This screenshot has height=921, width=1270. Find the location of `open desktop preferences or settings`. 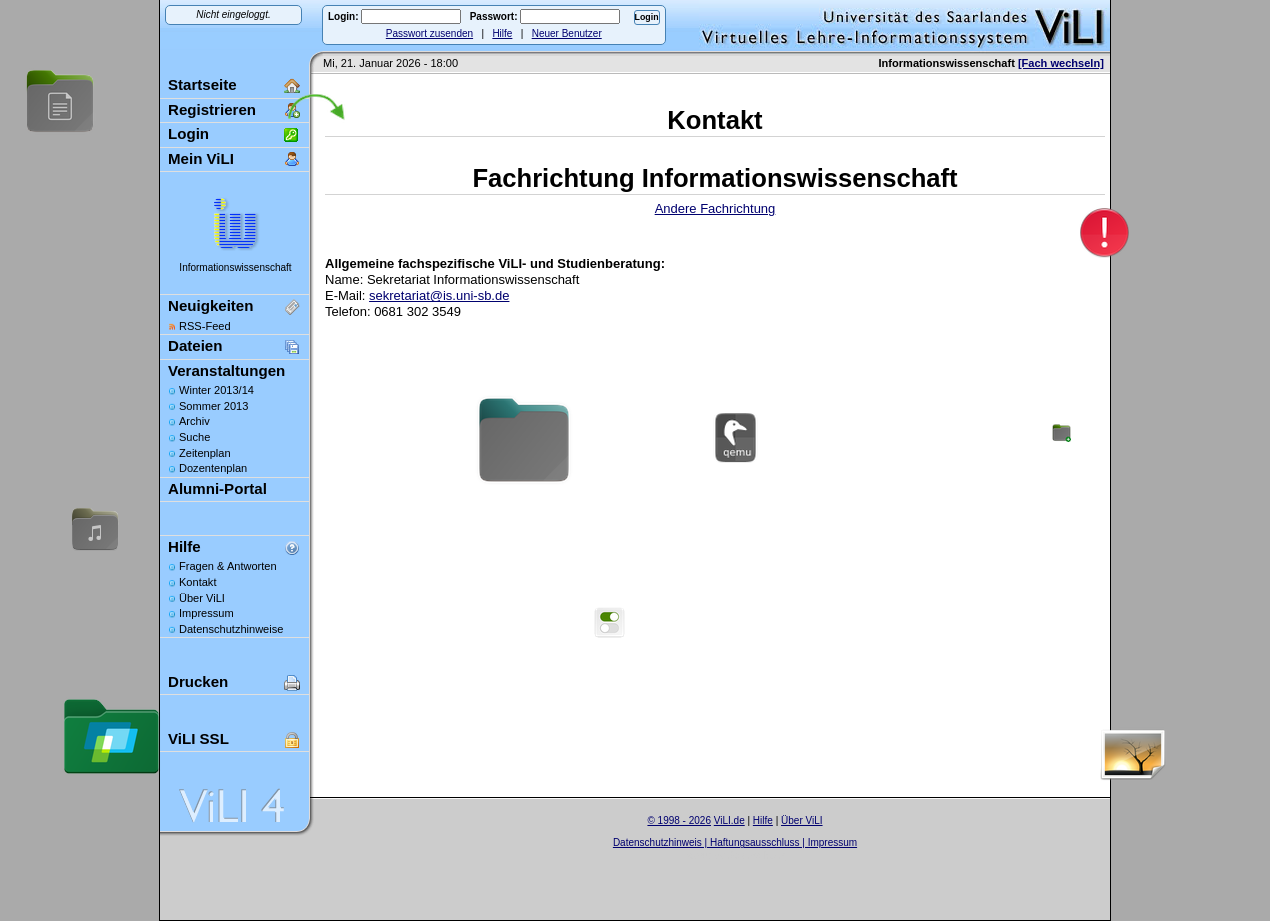

open desktop preferences or settings is located at coordinates (609, 622).